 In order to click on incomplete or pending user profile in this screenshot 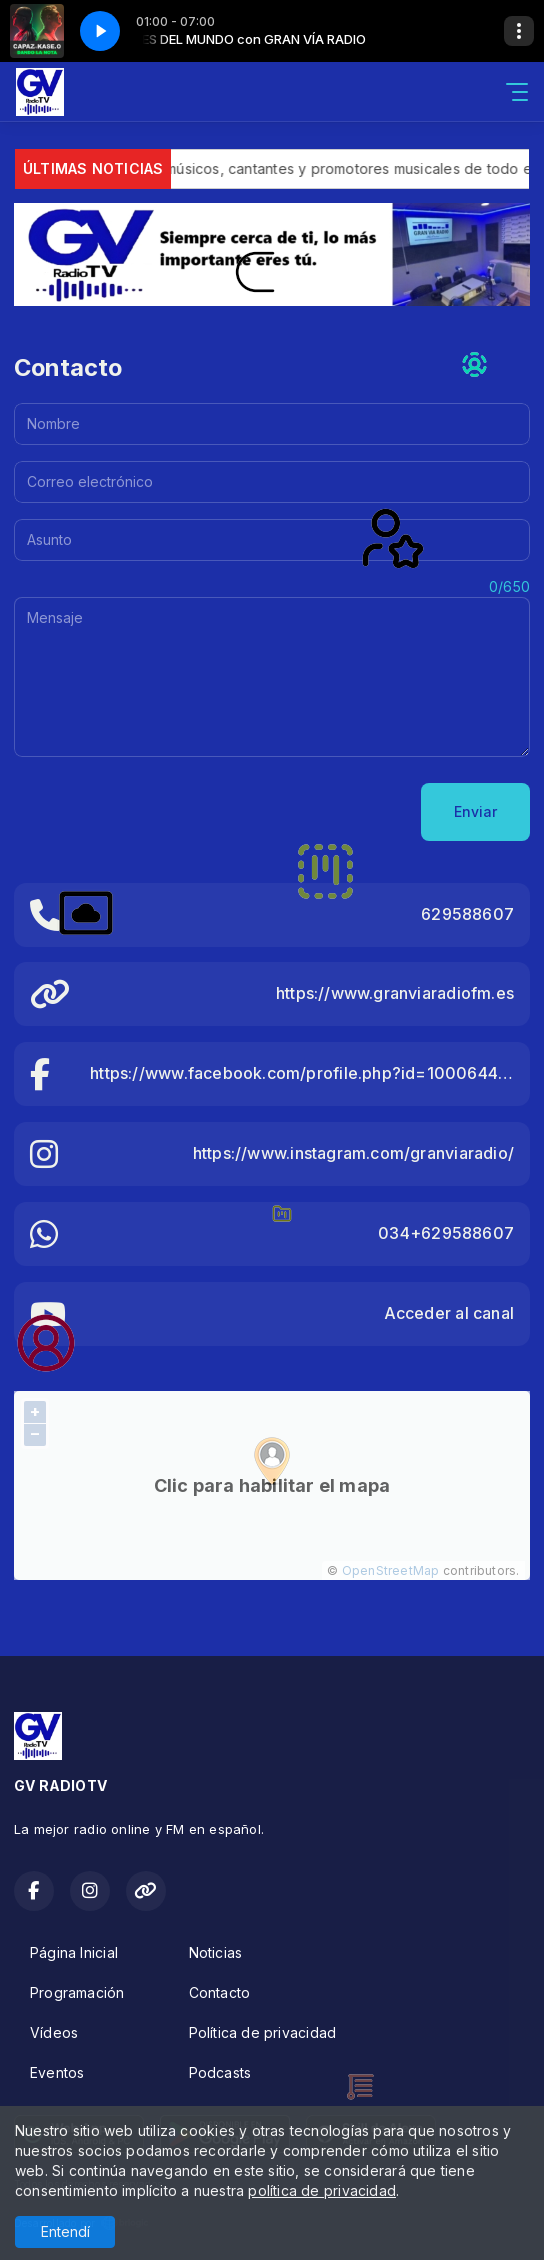, I will do `click(474, 364)`.